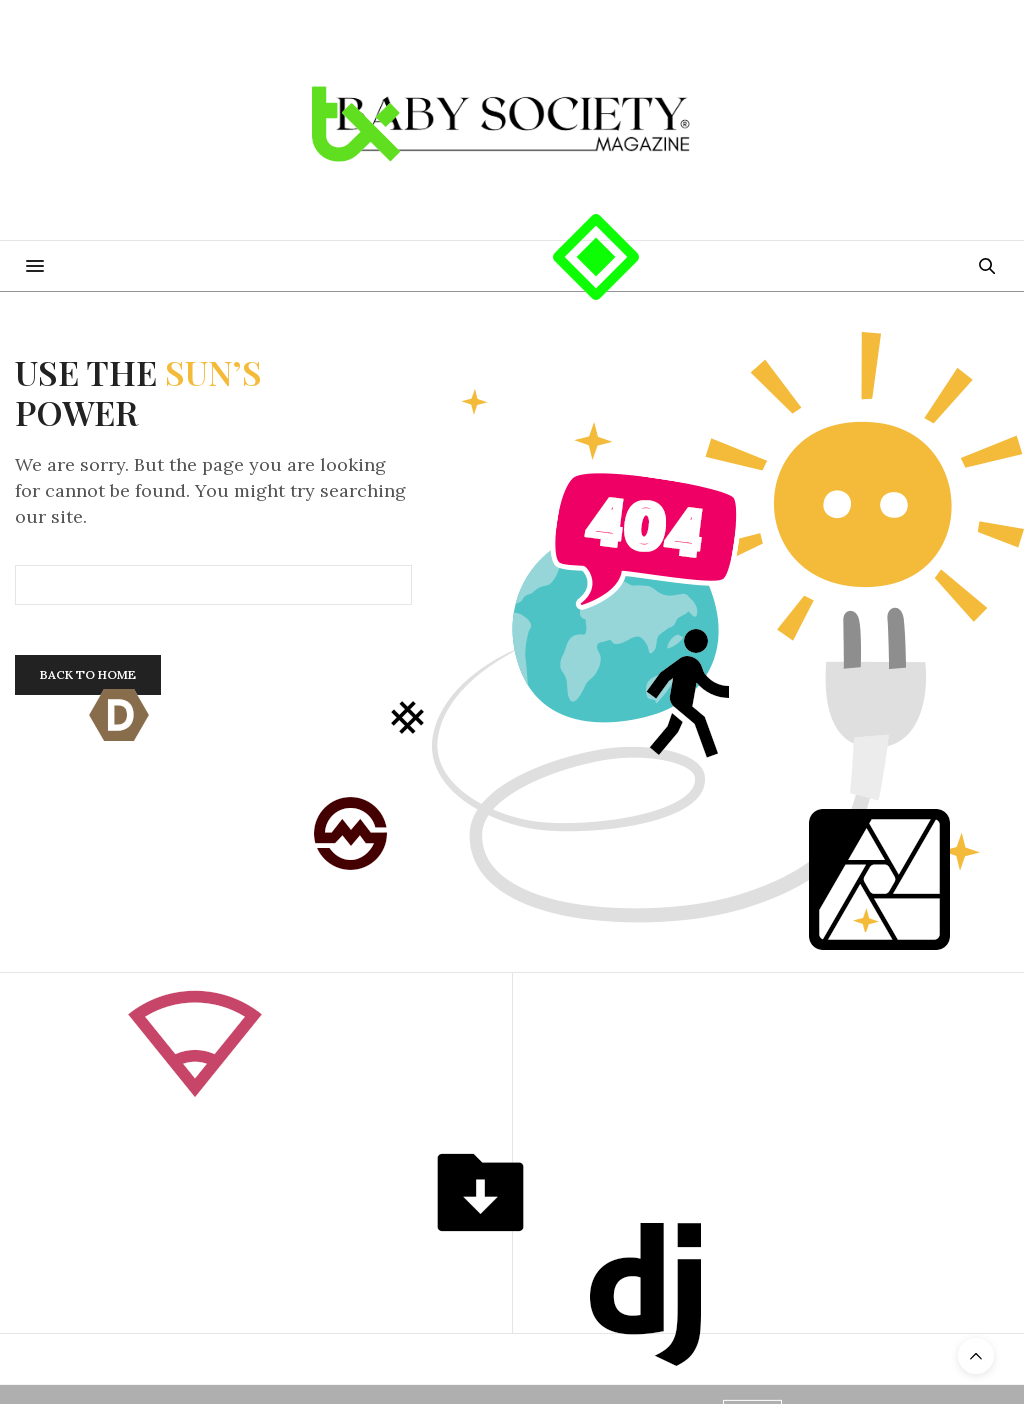 This screenshot has height=1404, width=1024. Describe the element at coordinates (596, 257) in the screenshot. I see `google nearby sharing feature` at that location.